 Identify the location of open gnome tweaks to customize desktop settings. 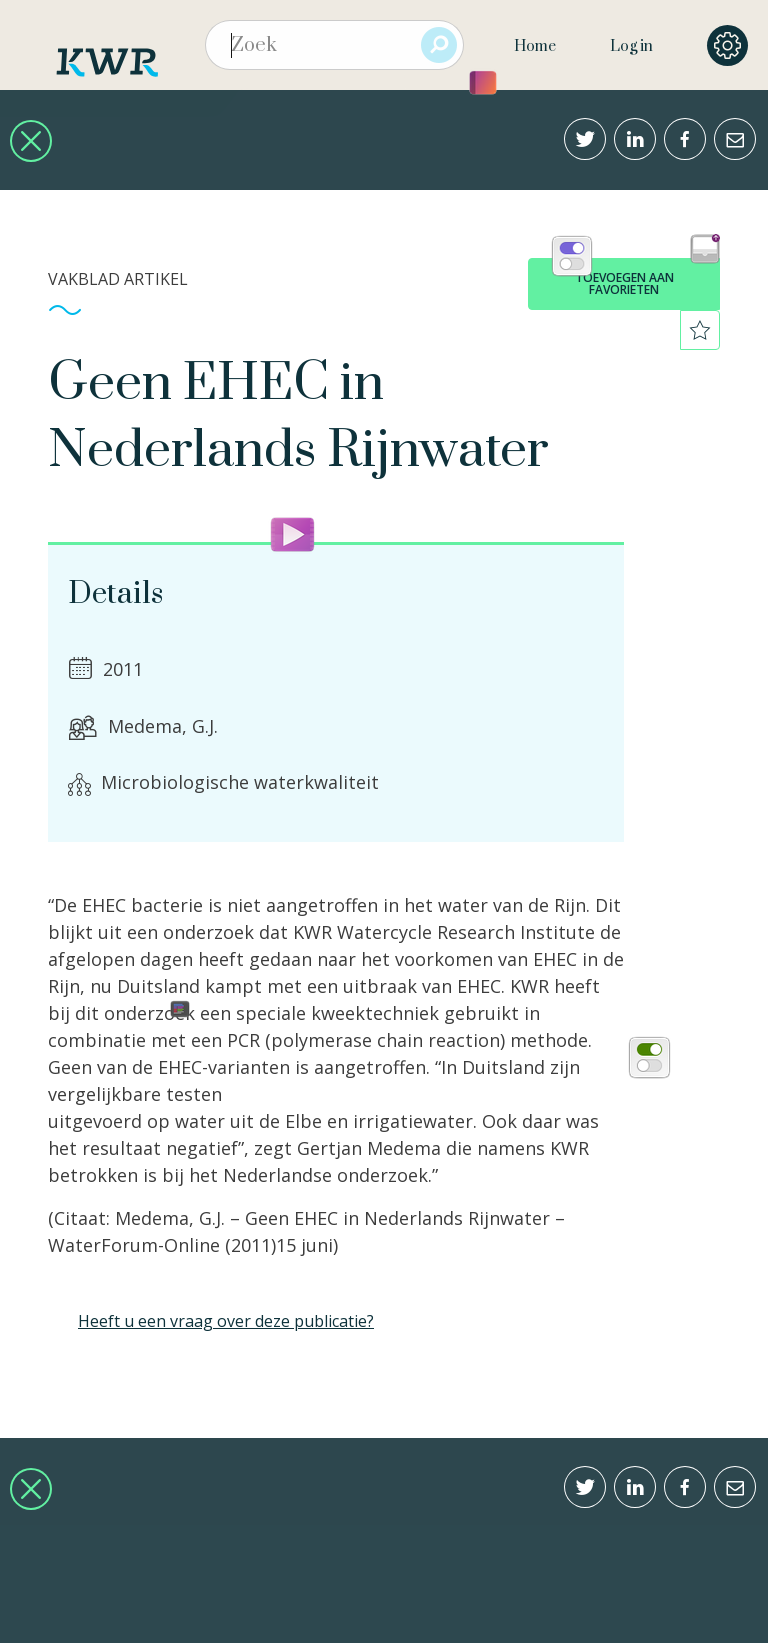
(649, 1057).